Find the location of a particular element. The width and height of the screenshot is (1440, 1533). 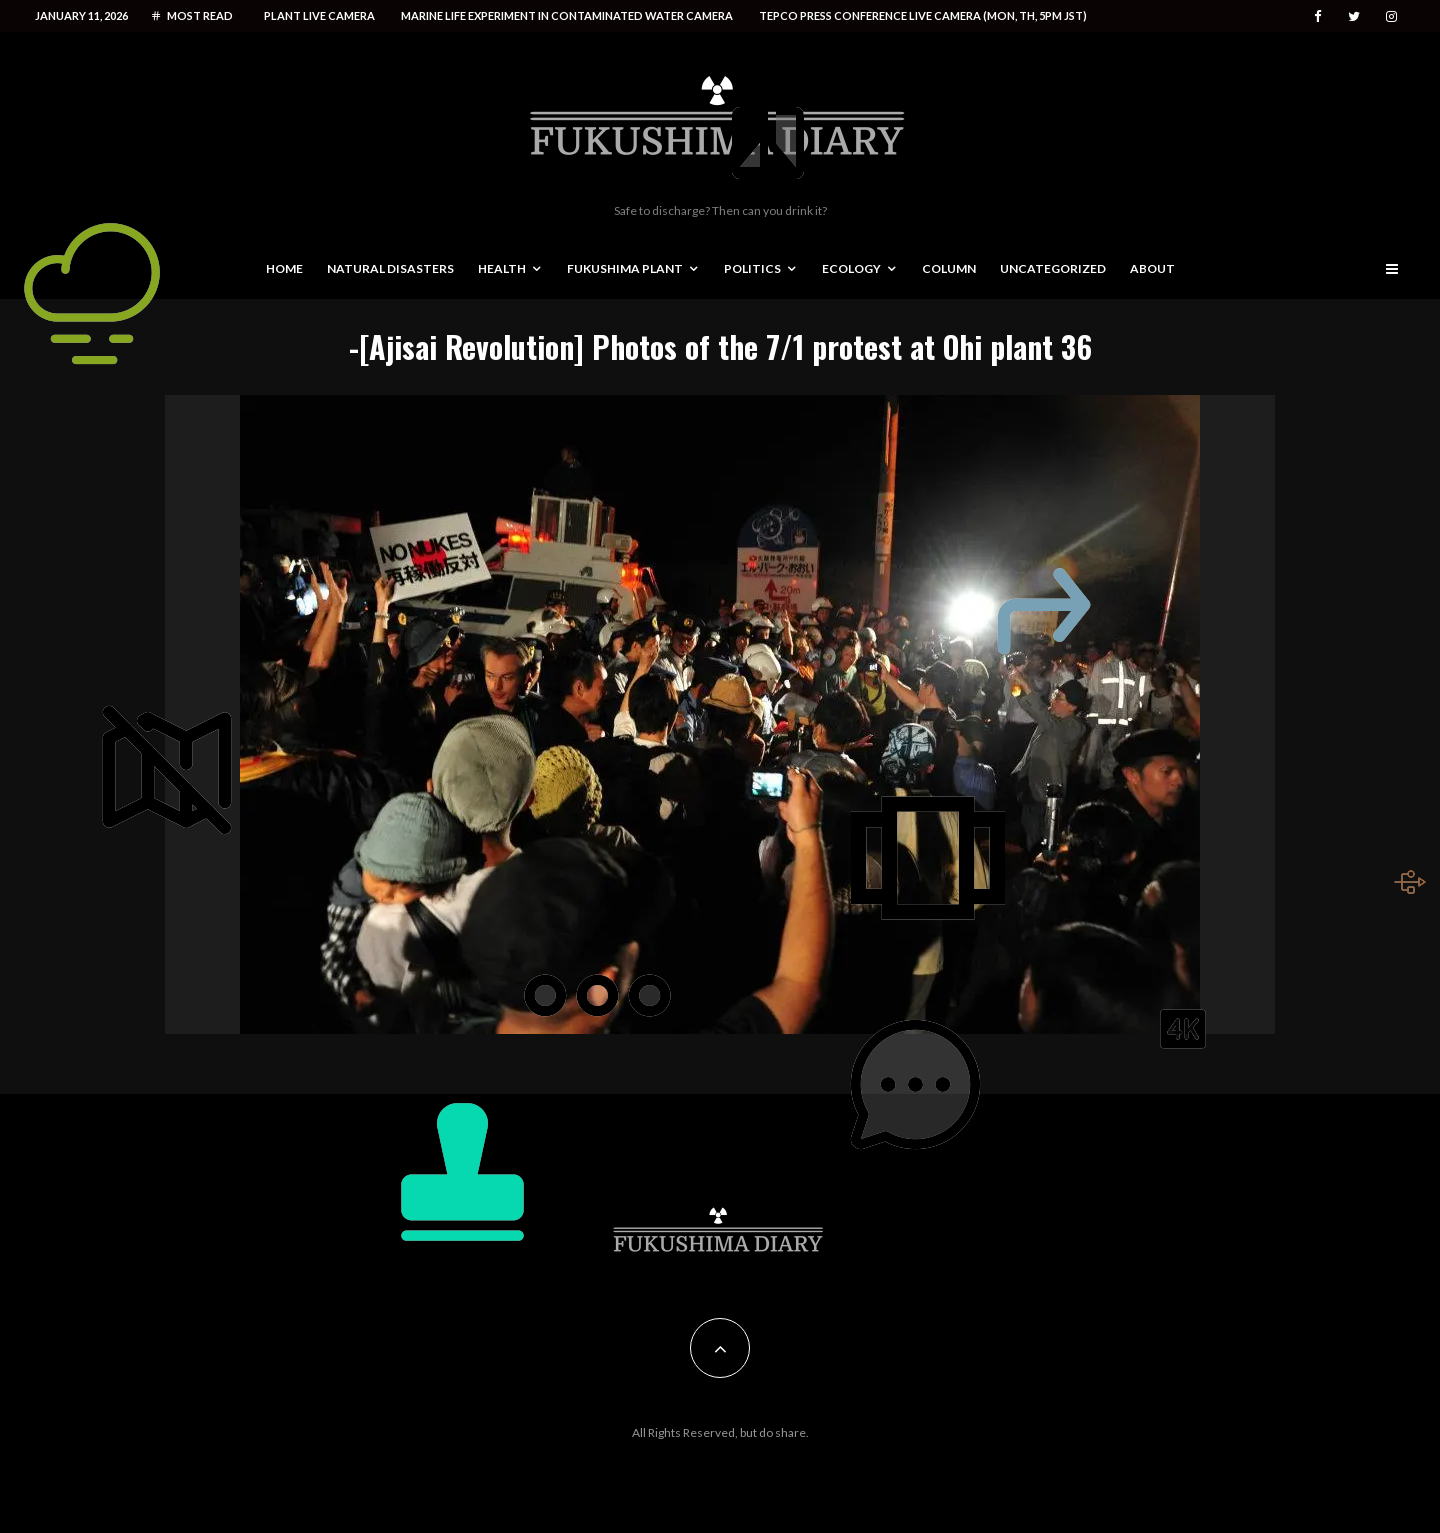

compare two images side by side is located at coordinates (768, 143).